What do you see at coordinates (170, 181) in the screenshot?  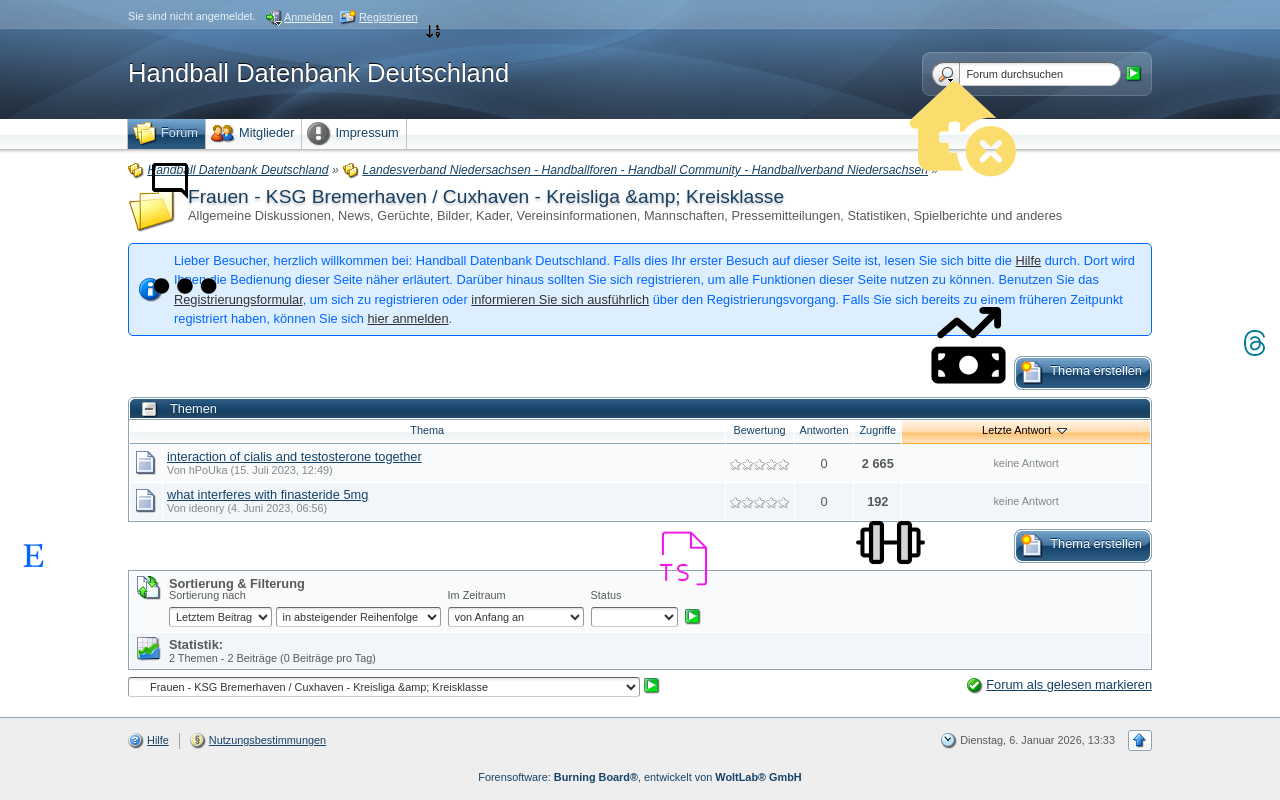 I see `open comments or discussion thread` at bounding box center [170, 181].